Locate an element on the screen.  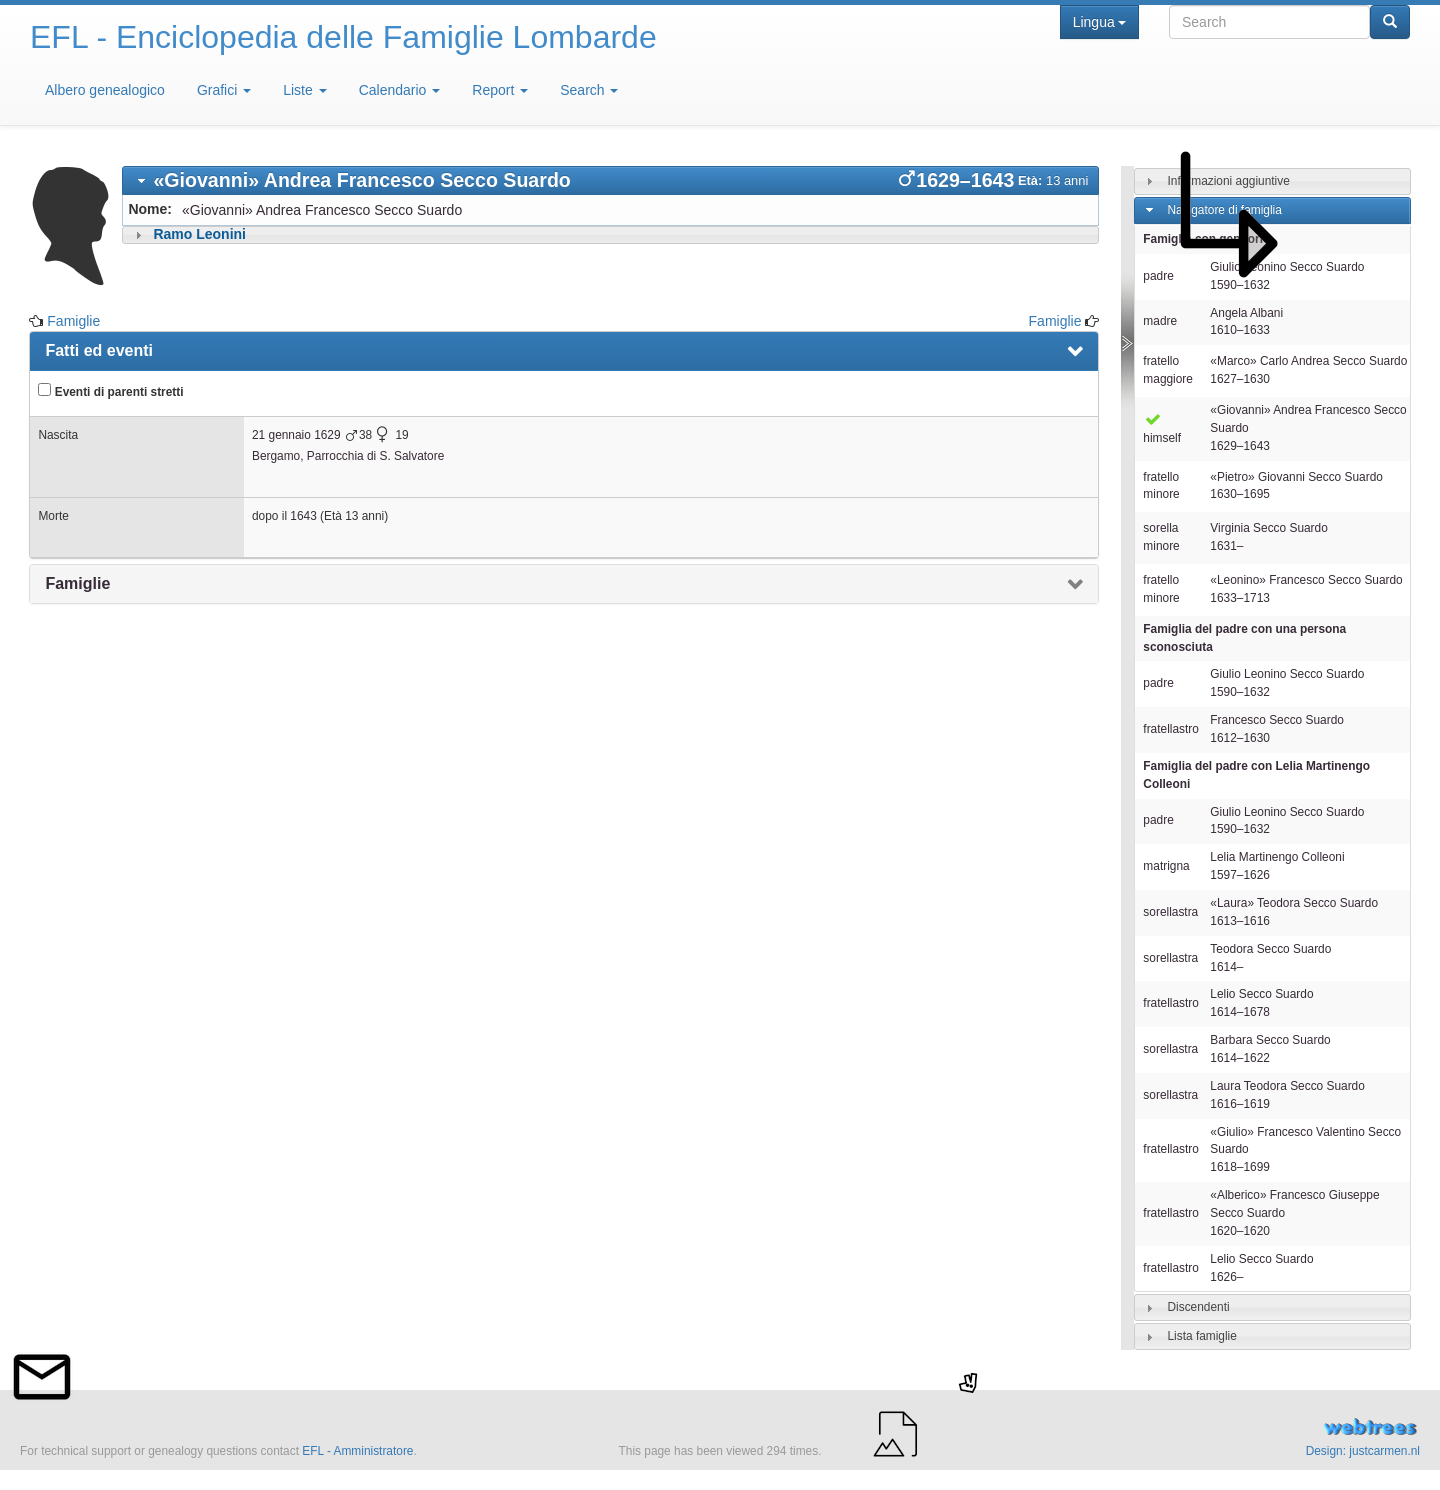
redirect or forward content to another destination is located at coordinates (1219, 214).